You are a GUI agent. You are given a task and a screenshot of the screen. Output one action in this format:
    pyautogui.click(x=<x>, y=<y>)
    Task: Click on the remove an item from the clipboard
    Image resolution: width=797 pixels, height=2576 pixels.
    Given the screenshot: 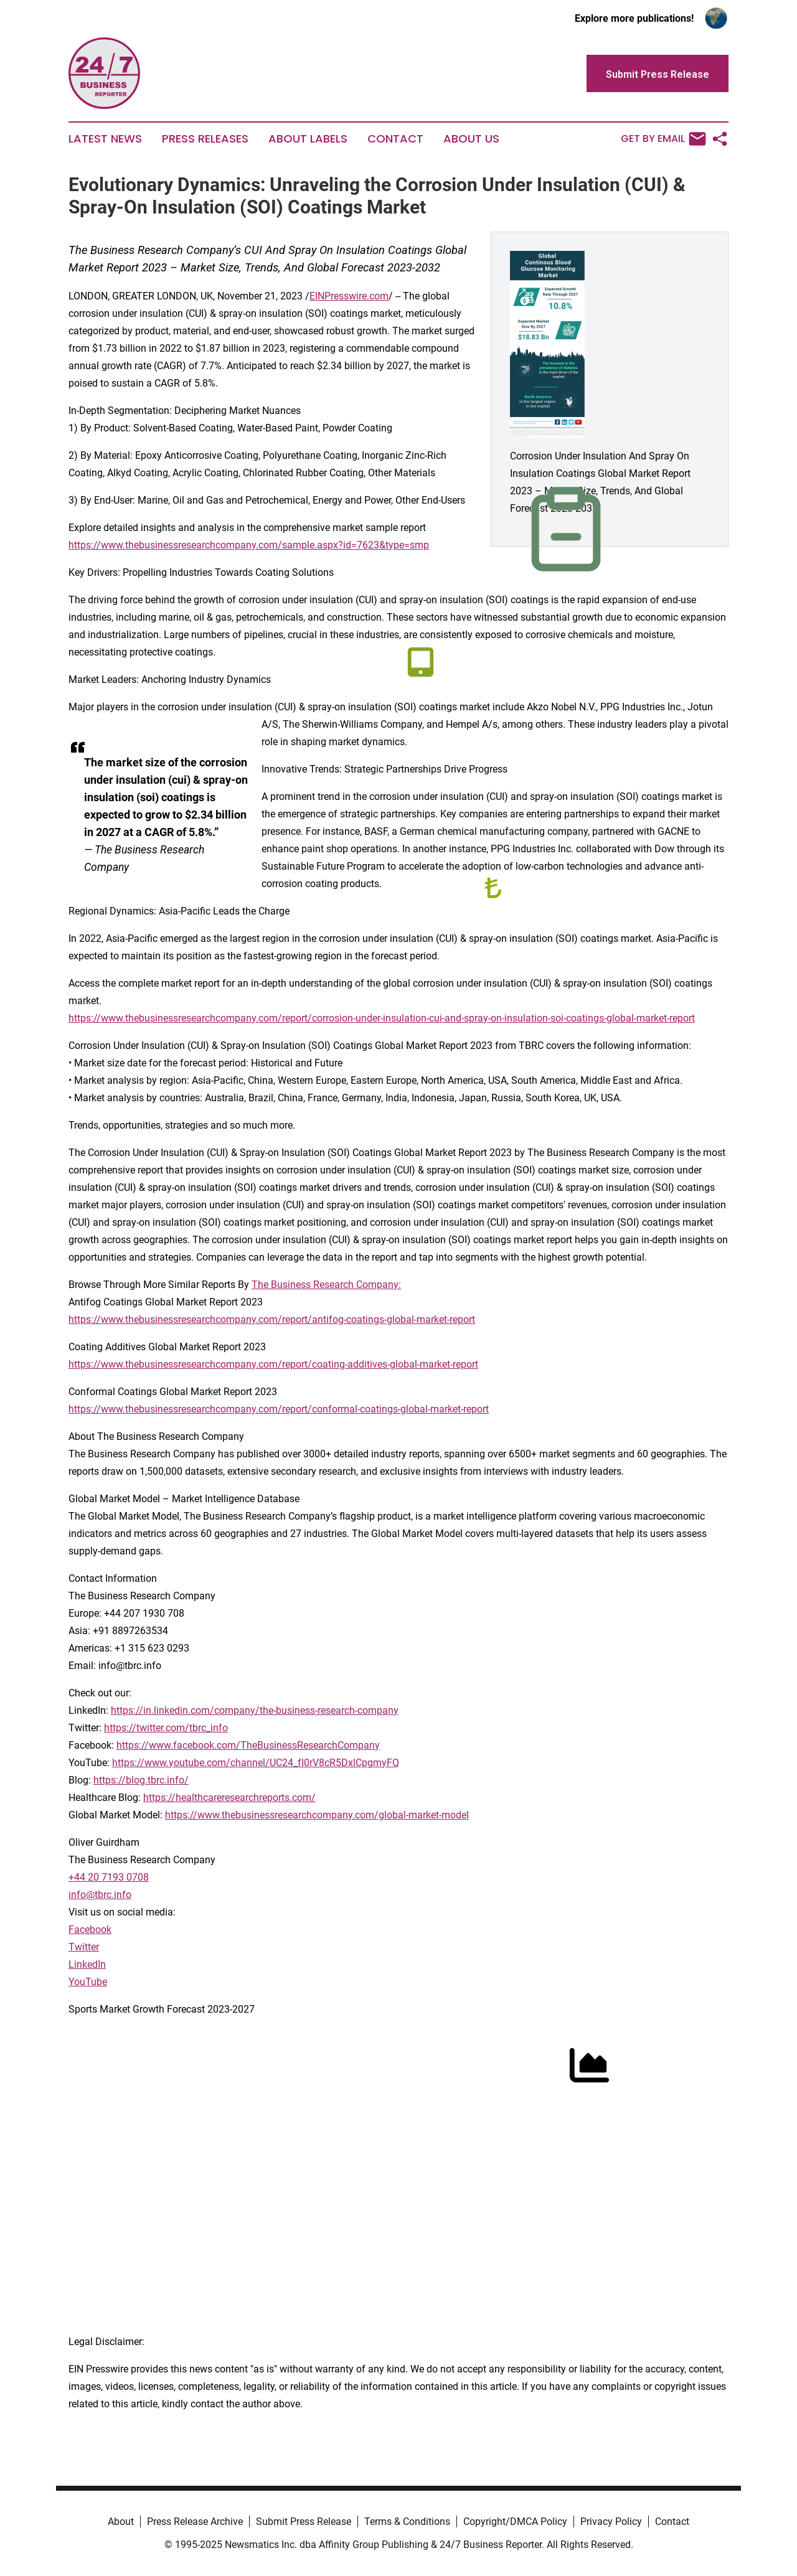 What is the action you would take?
    pyautogui.click(x=566, y=529)
    